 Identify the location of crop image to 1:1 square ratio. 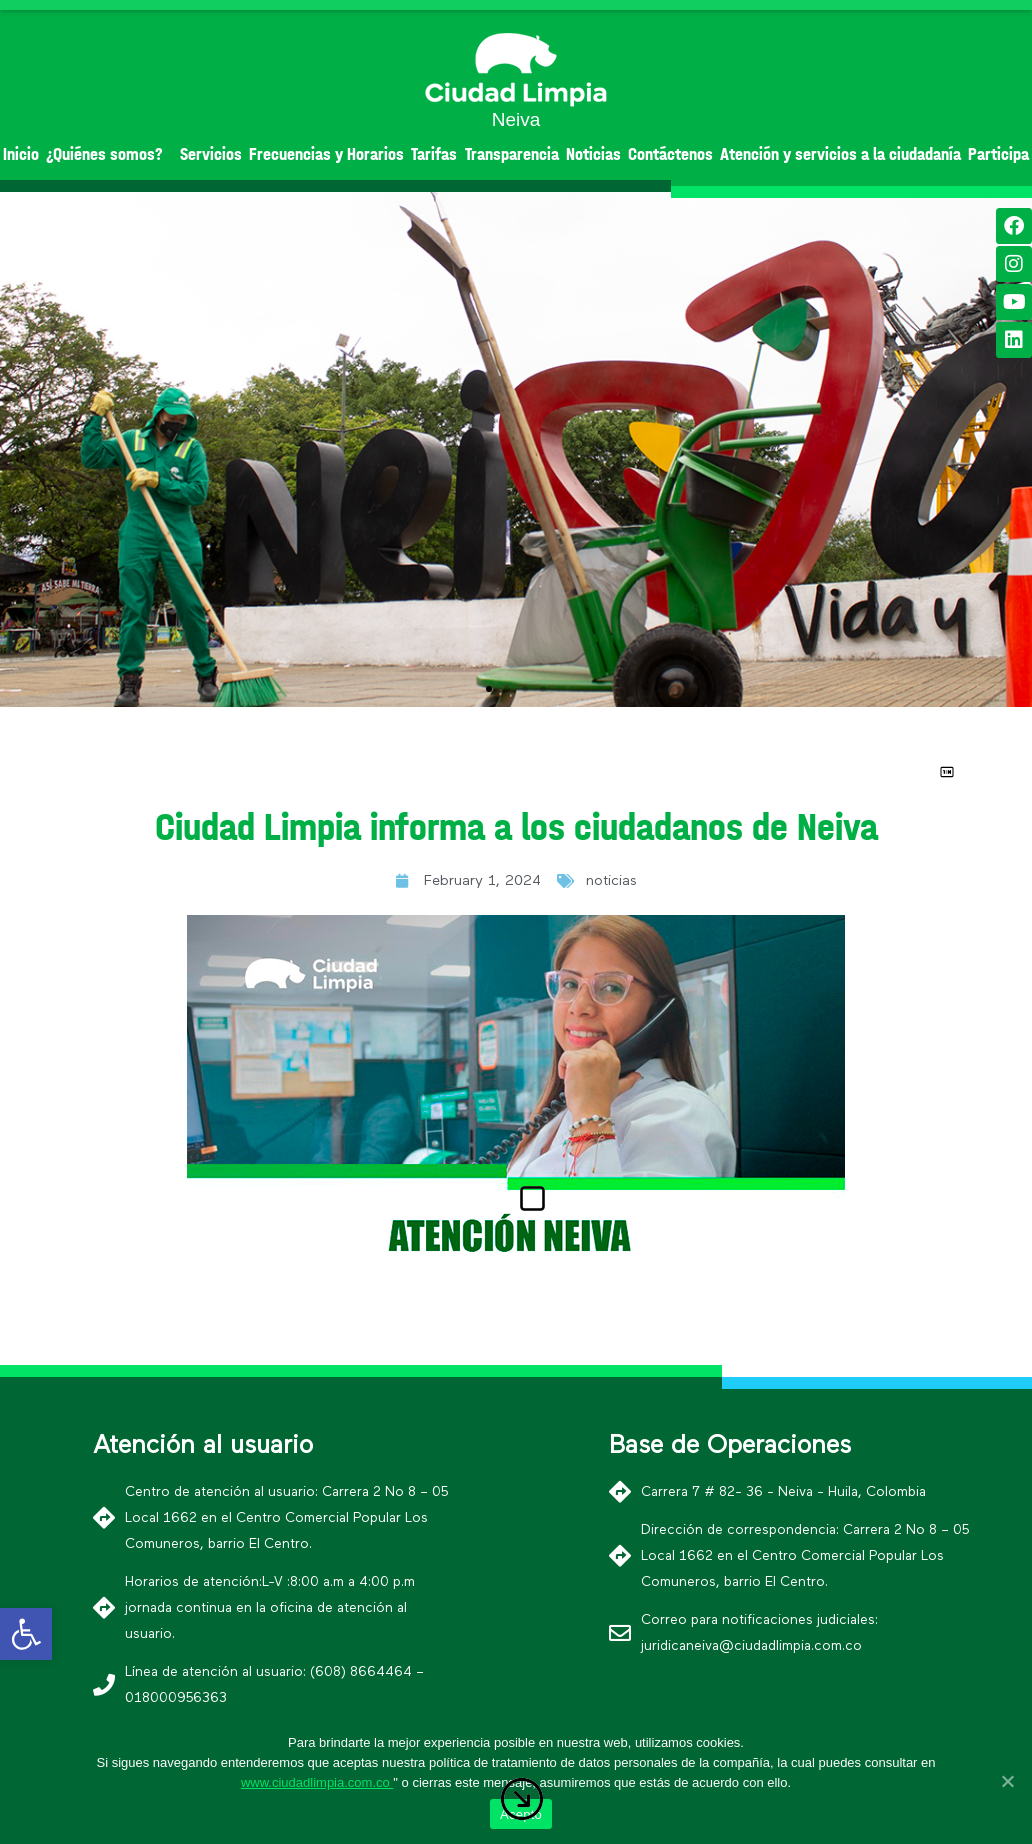
(532, 1198).